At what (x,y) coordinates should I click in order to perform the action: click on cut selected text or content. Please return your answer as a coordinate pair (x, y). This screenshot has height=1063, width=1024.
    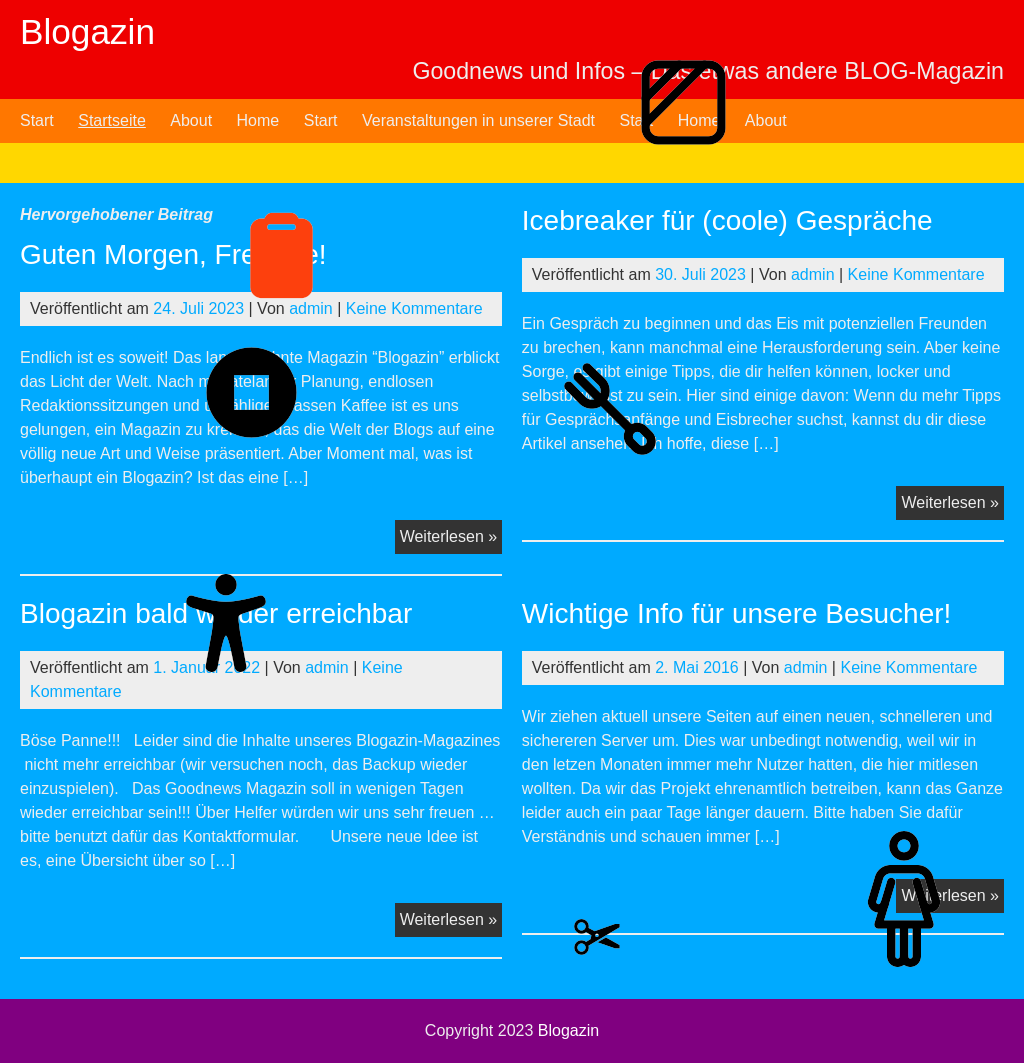
    Looking at the image, I should click on (597, 937).